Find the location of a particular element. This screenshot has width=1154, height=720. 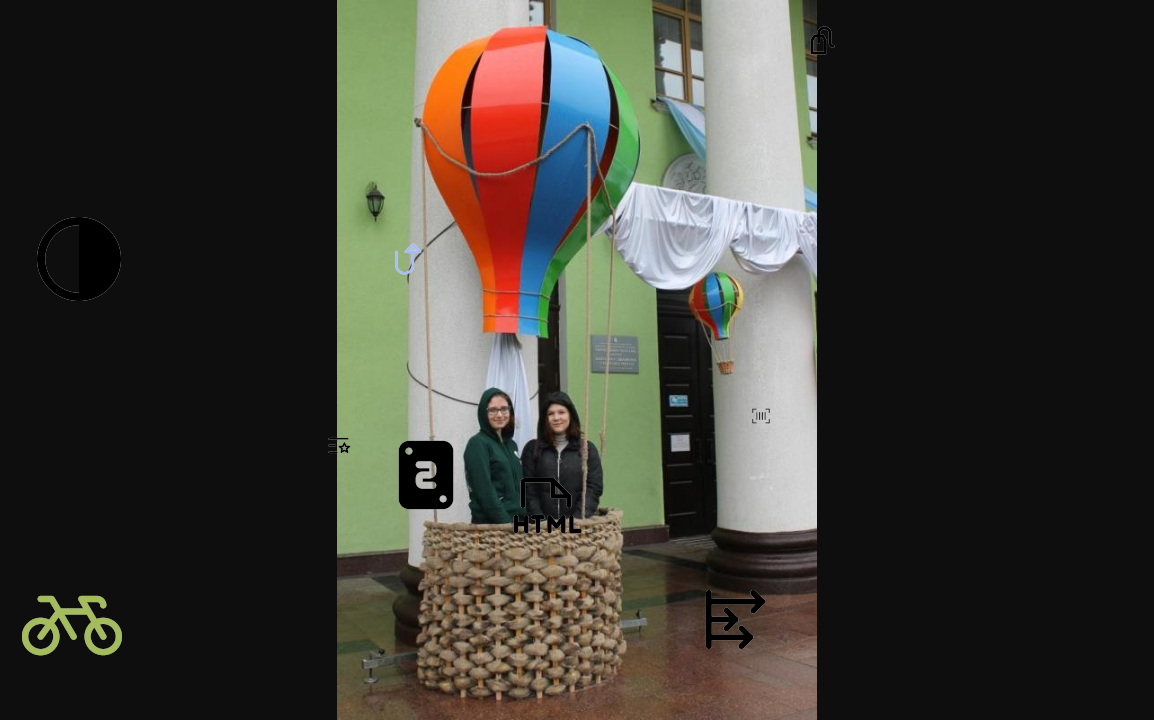

select bicycle as transportation mode is located at coordinates (72, 624).